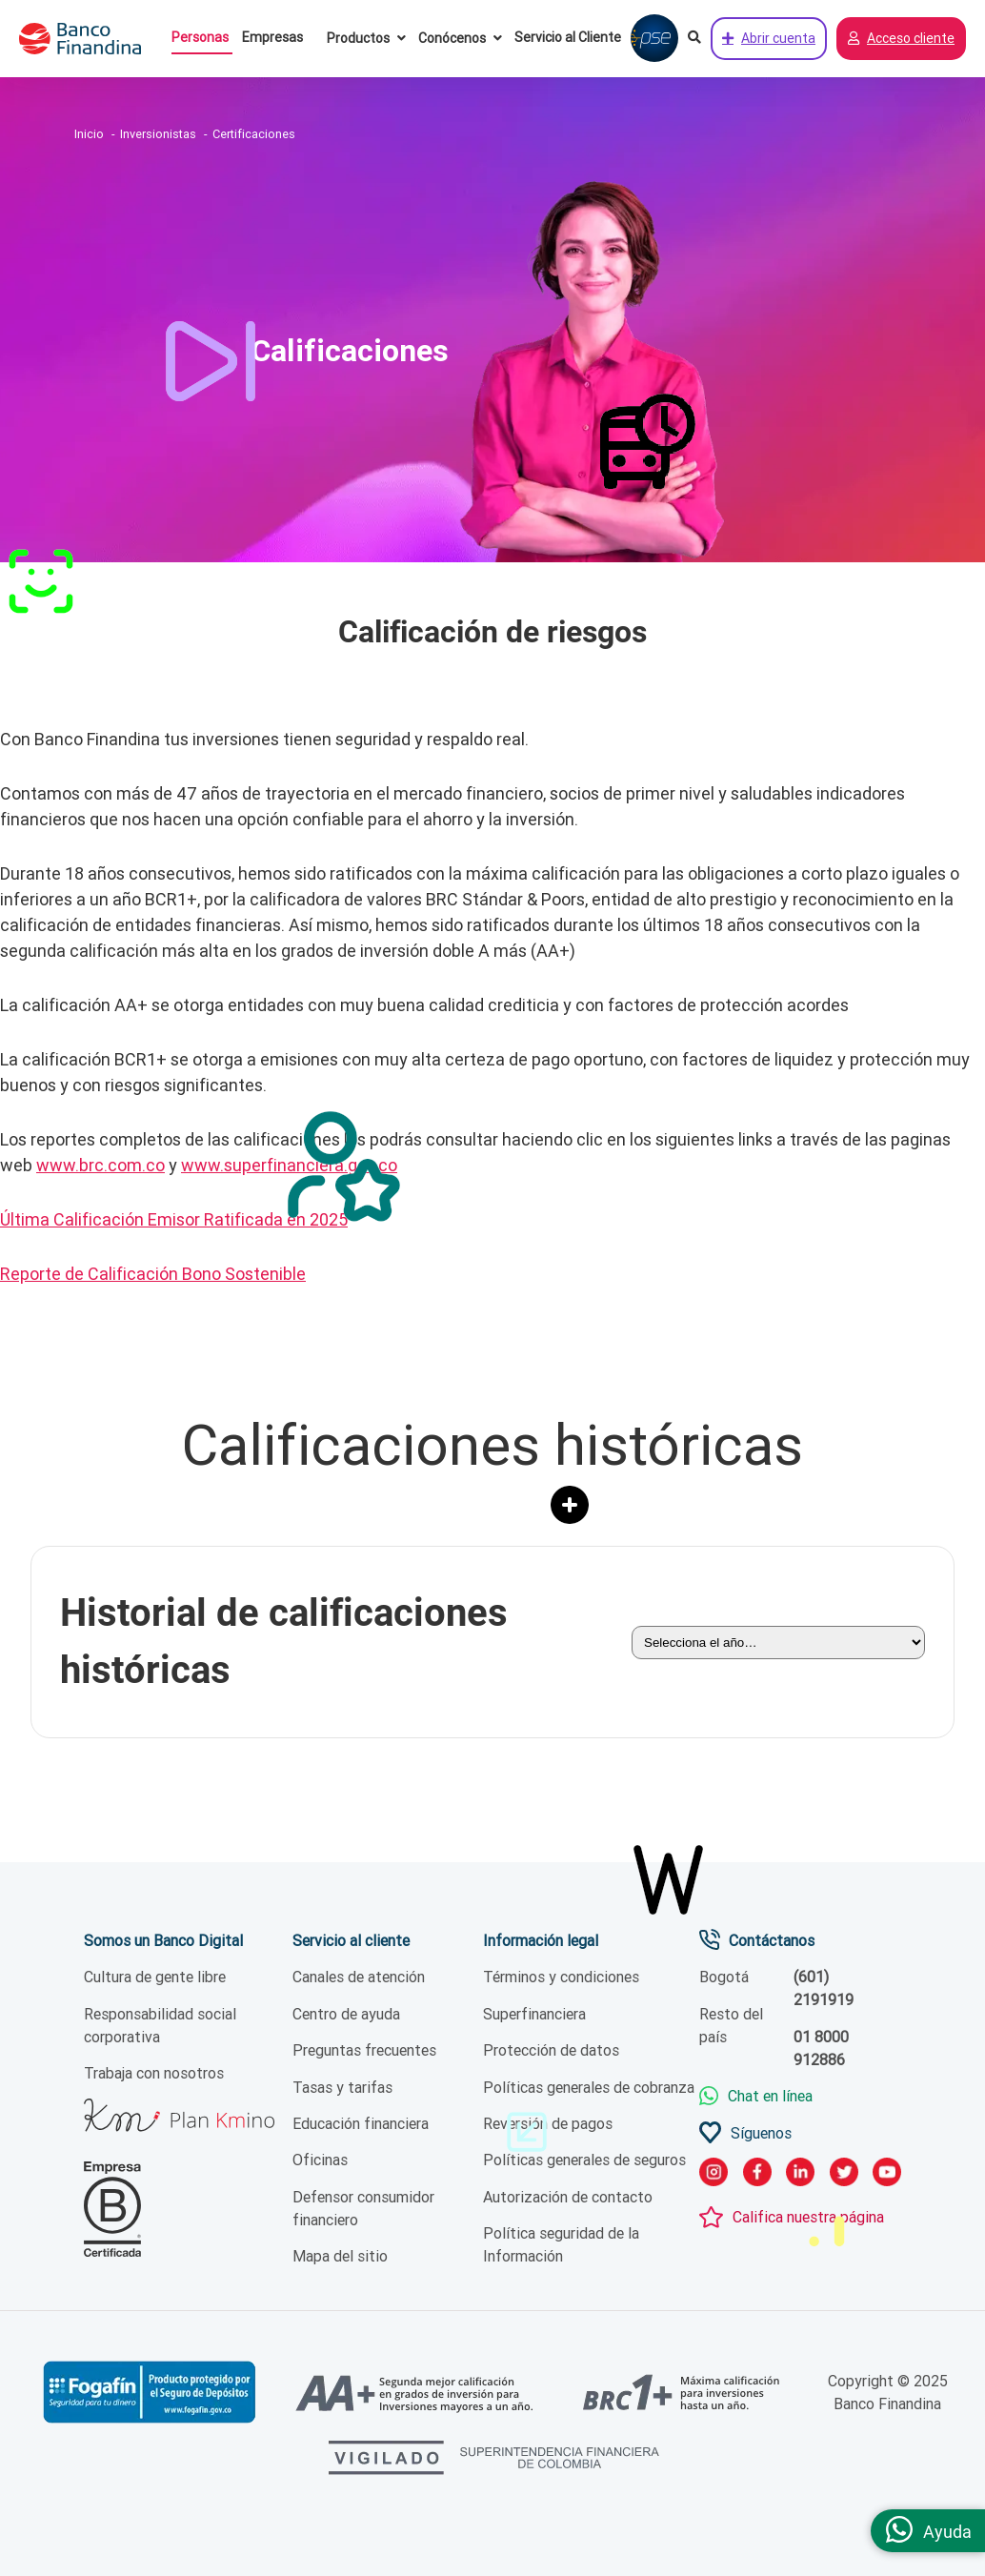  Describe the element at coordinates (341, 1165) in the screenshot. I see `view favorite or starred user` at that location.